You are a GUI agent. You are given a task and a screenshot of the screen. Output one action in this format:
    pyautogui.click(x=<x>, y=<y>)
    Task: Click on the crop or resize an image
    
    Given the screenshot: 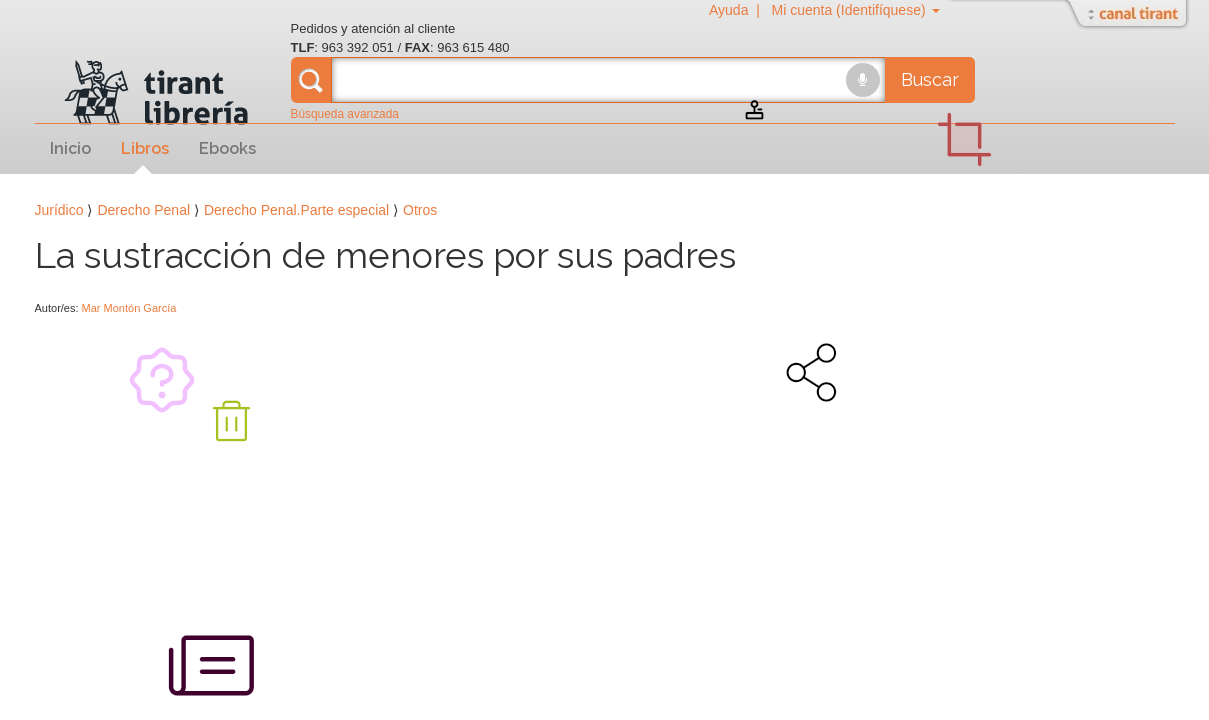 What is the action you would take?
    pyautogui.click(x=964, y=139)
    